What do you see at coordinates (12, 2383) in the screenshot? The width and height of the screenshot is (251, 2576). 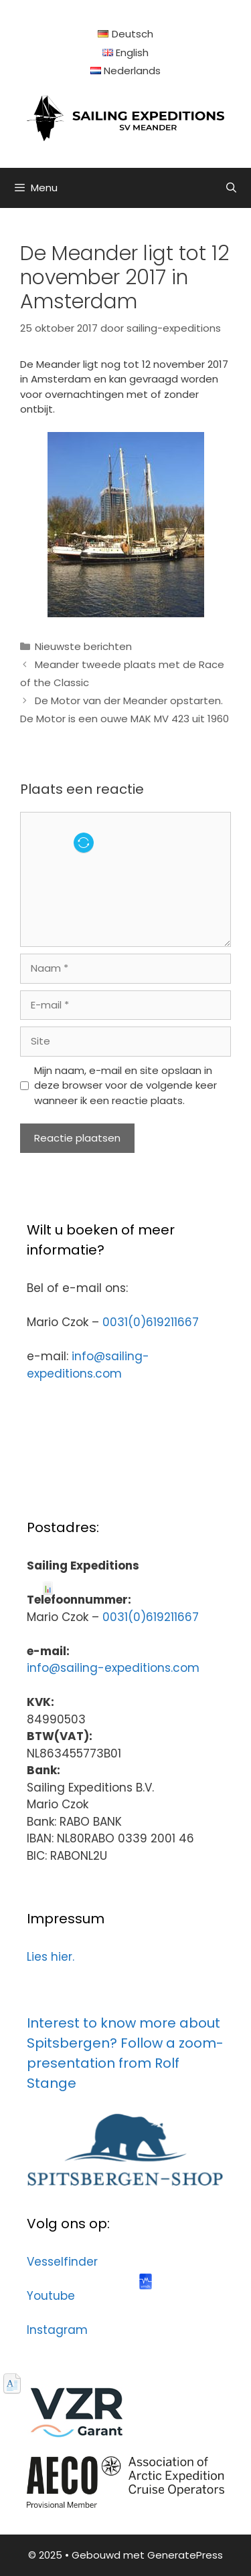 I see `open a word processing document` at bounding box center [12, 2383].